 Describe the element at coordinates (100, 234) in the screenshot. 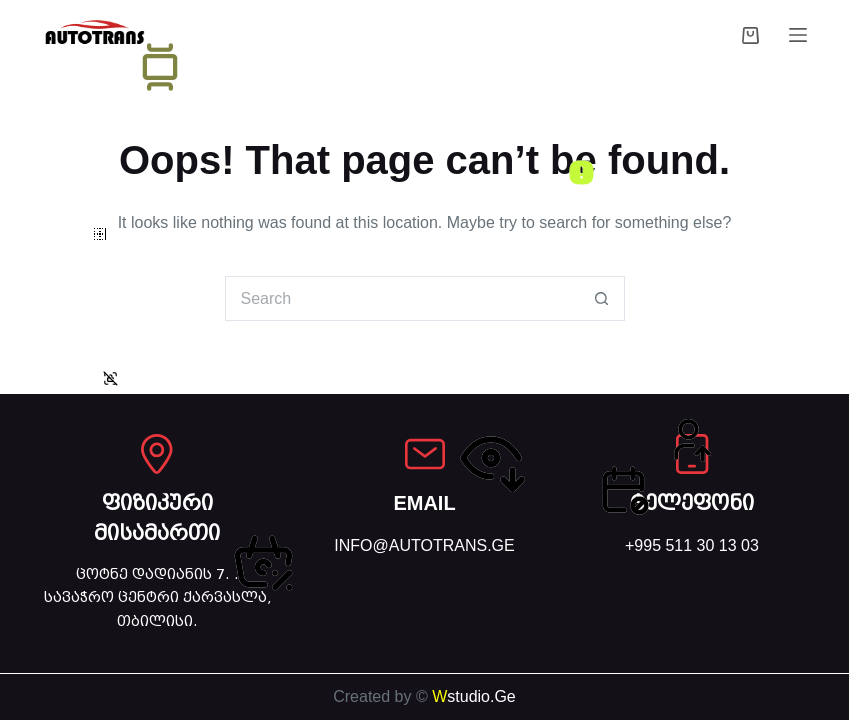

I see `apply border to the right edge of a cell or selection` at that location.